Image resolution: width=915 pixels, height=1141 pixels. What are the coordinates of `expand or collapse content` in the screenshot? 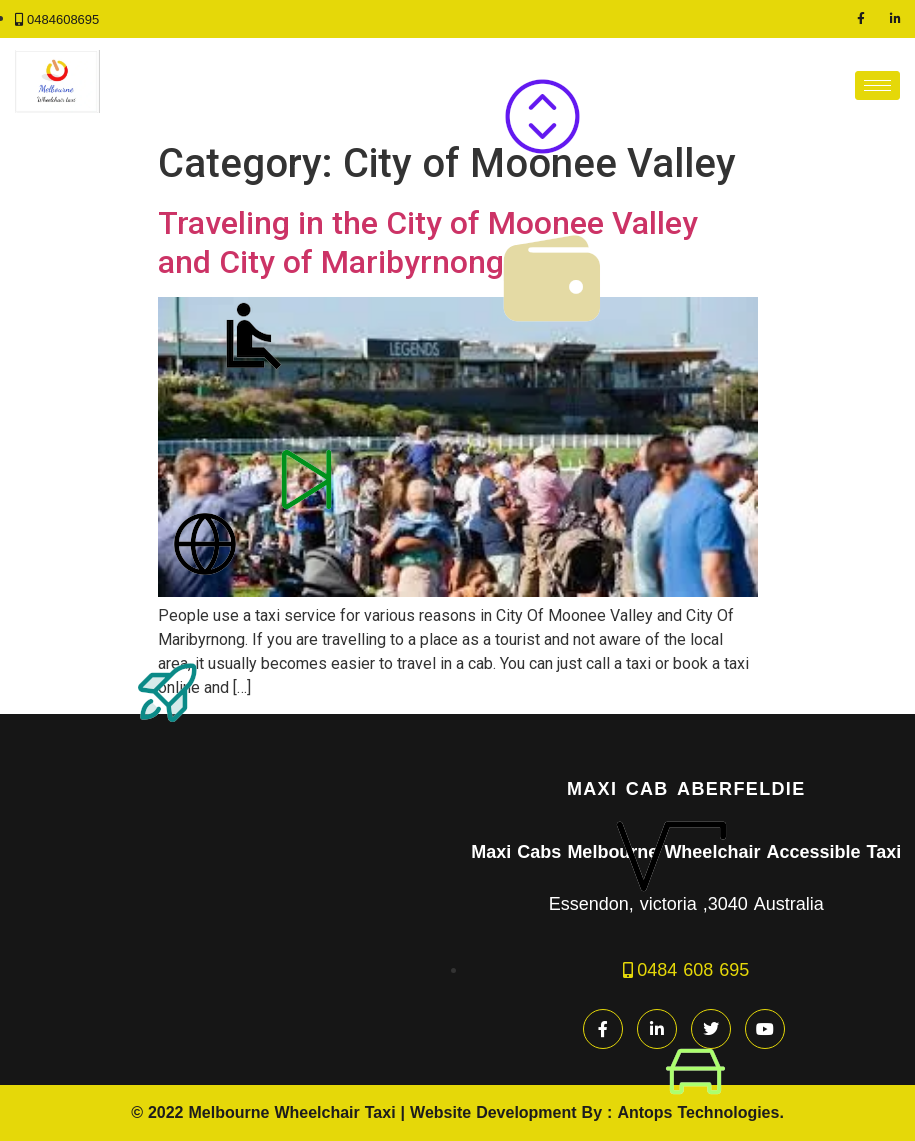 It's located at (542, 116).